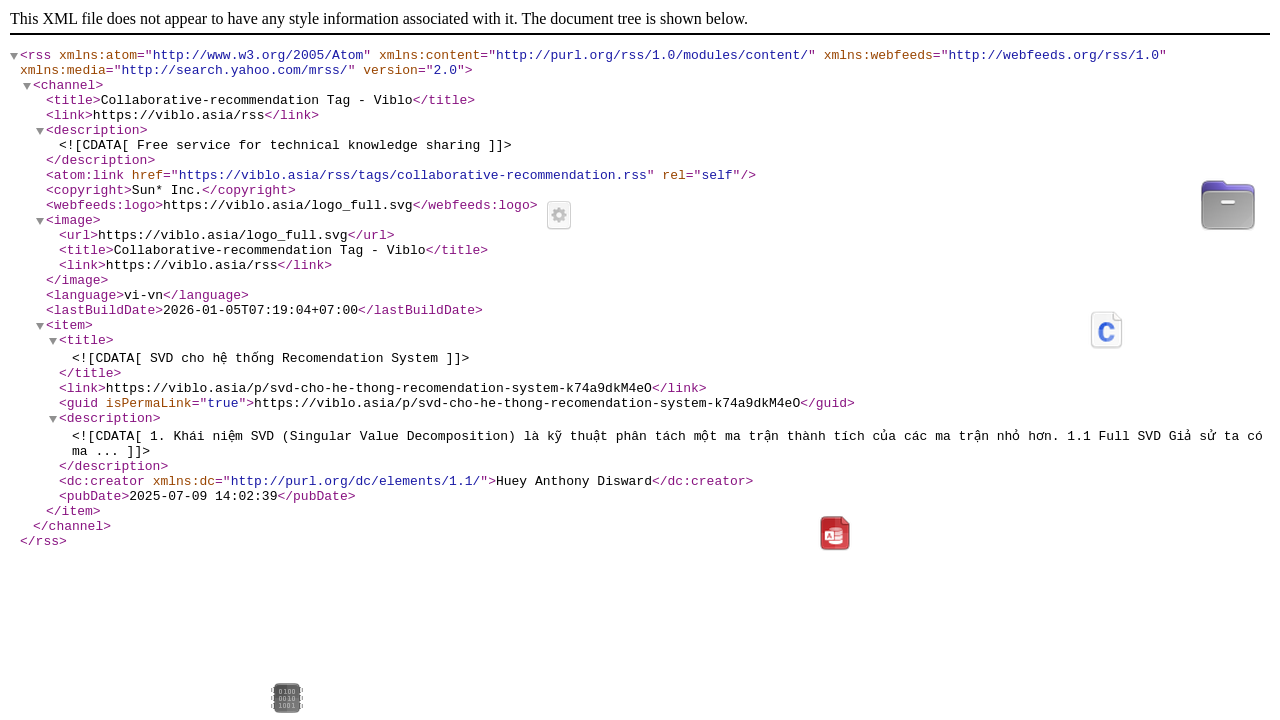 This screenshot has height=720, width=1280. I want to click on open the file manager app, so click(1228, 205).